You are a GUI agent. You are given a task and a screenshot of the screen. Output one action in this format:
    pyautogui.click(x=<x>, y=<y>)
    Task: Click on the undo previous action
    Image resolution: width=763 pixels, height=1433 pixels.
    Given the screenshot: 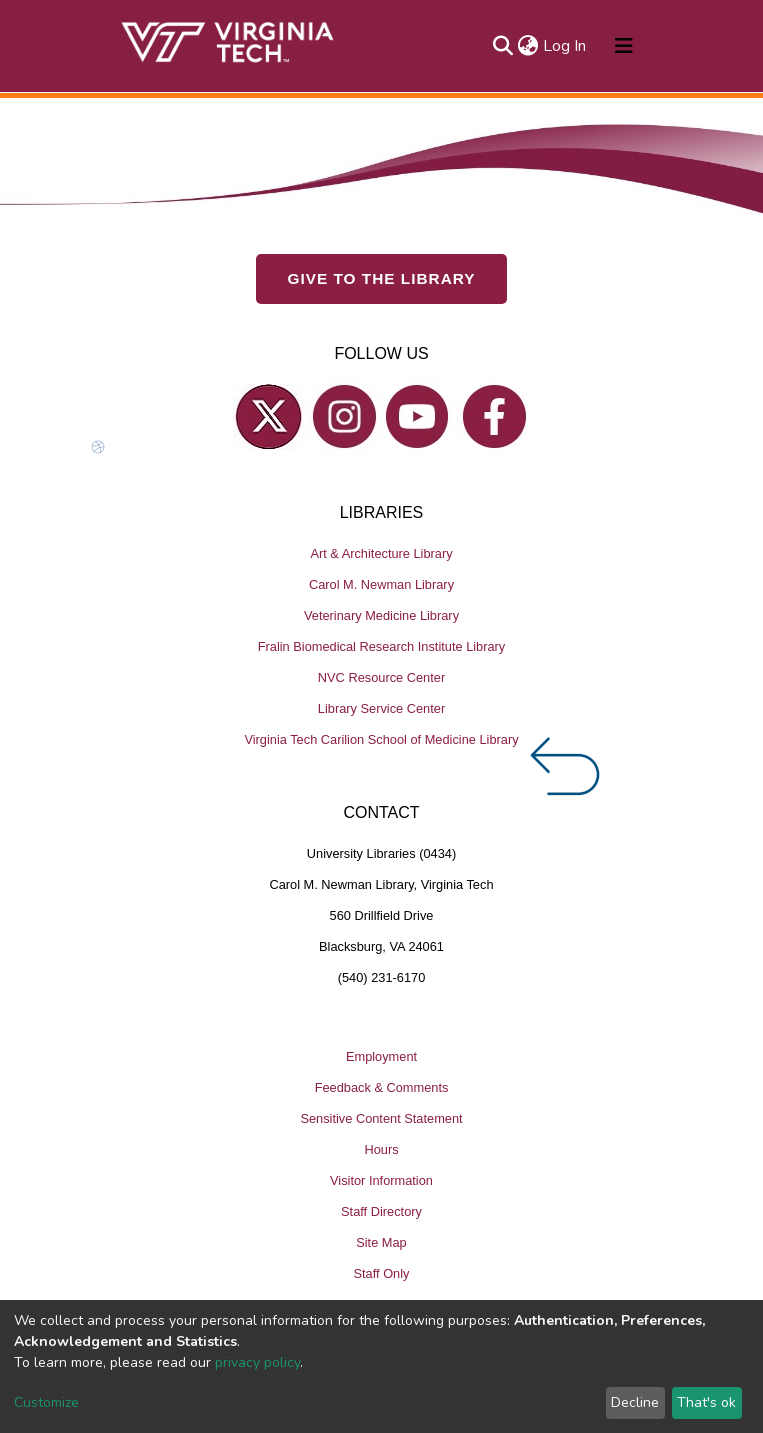 What is the action you would take?
    pyautogui.click(x=565, y=769)
    